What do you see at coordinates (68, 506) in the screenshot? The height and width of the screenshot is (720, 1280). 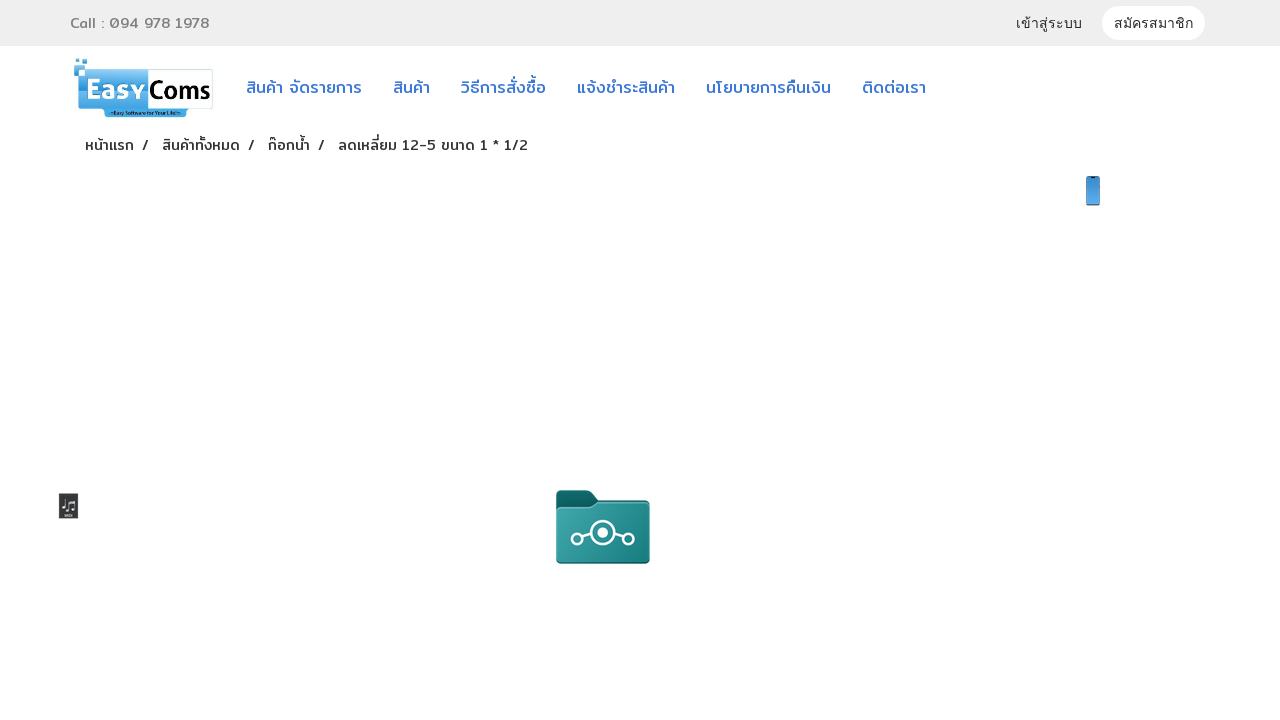 I see `a standard MIDI file in GarageBand` at bounding box center [68, 506].